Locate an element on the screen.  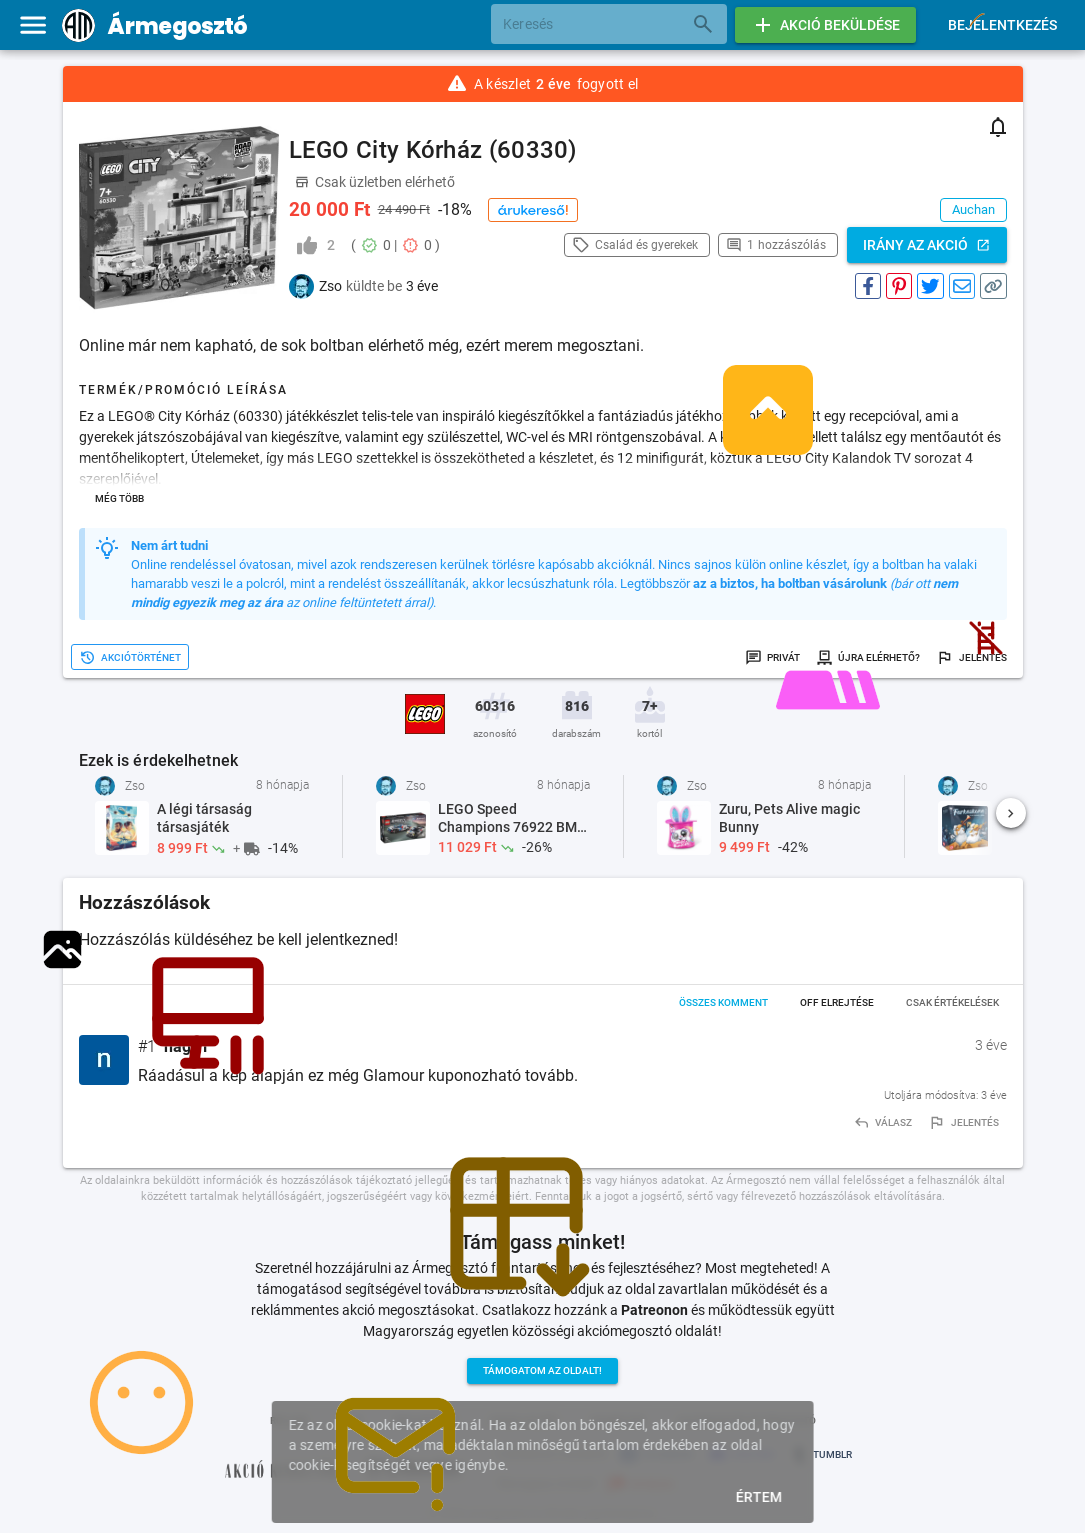
download table data is located at coordinates (516, 1223).